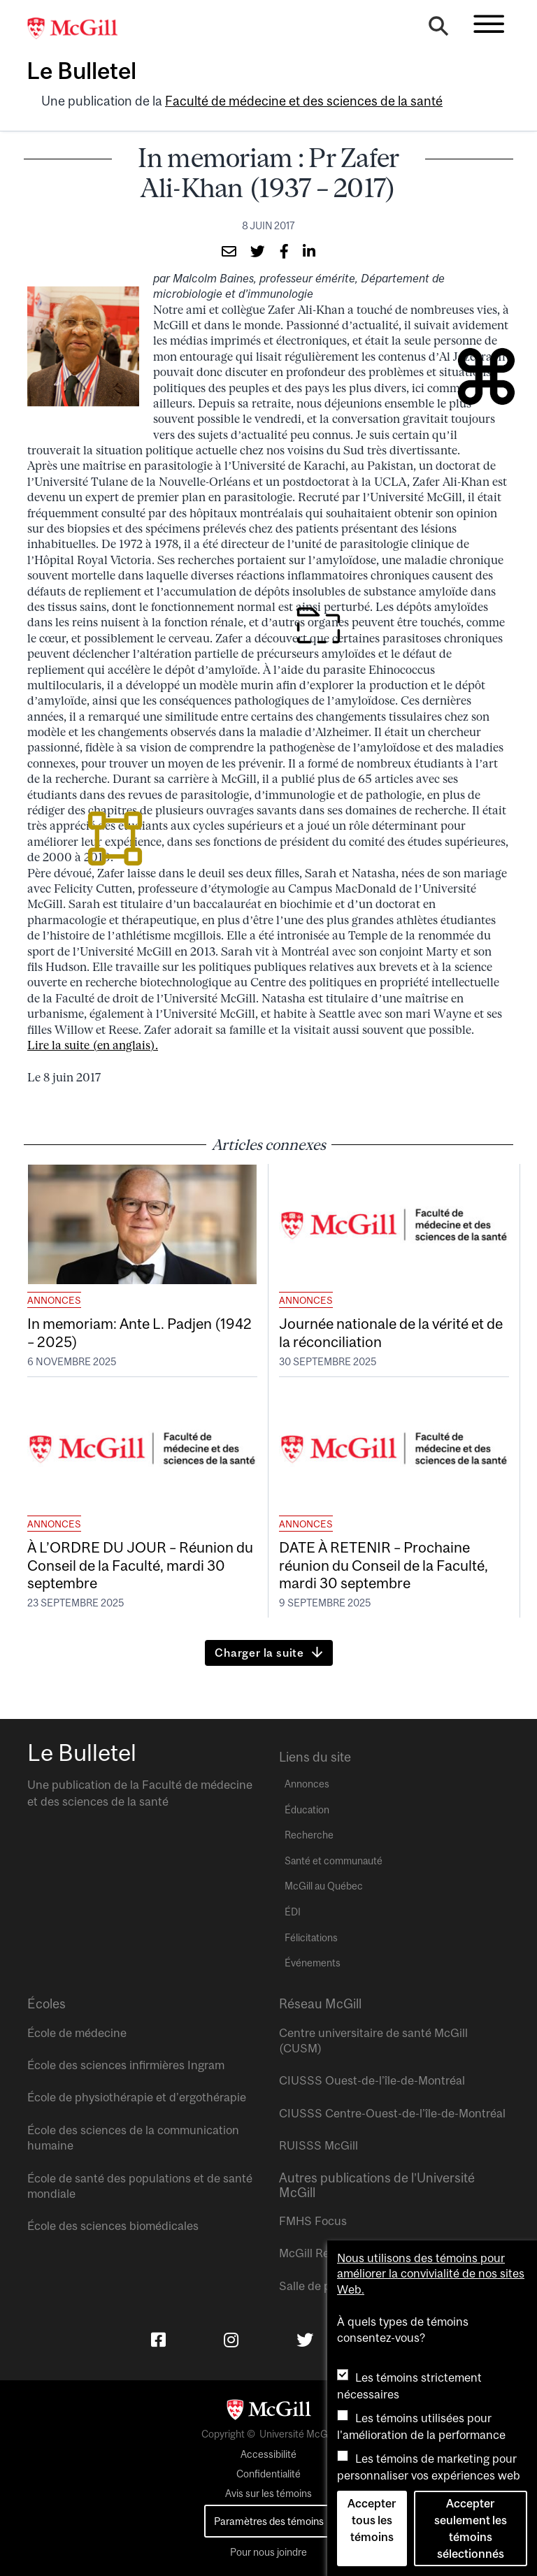  What do you see at coordinates (115, 838) in the screenshot?
I see `select or resize an object's boundaries` at bounding box center [115, 838].